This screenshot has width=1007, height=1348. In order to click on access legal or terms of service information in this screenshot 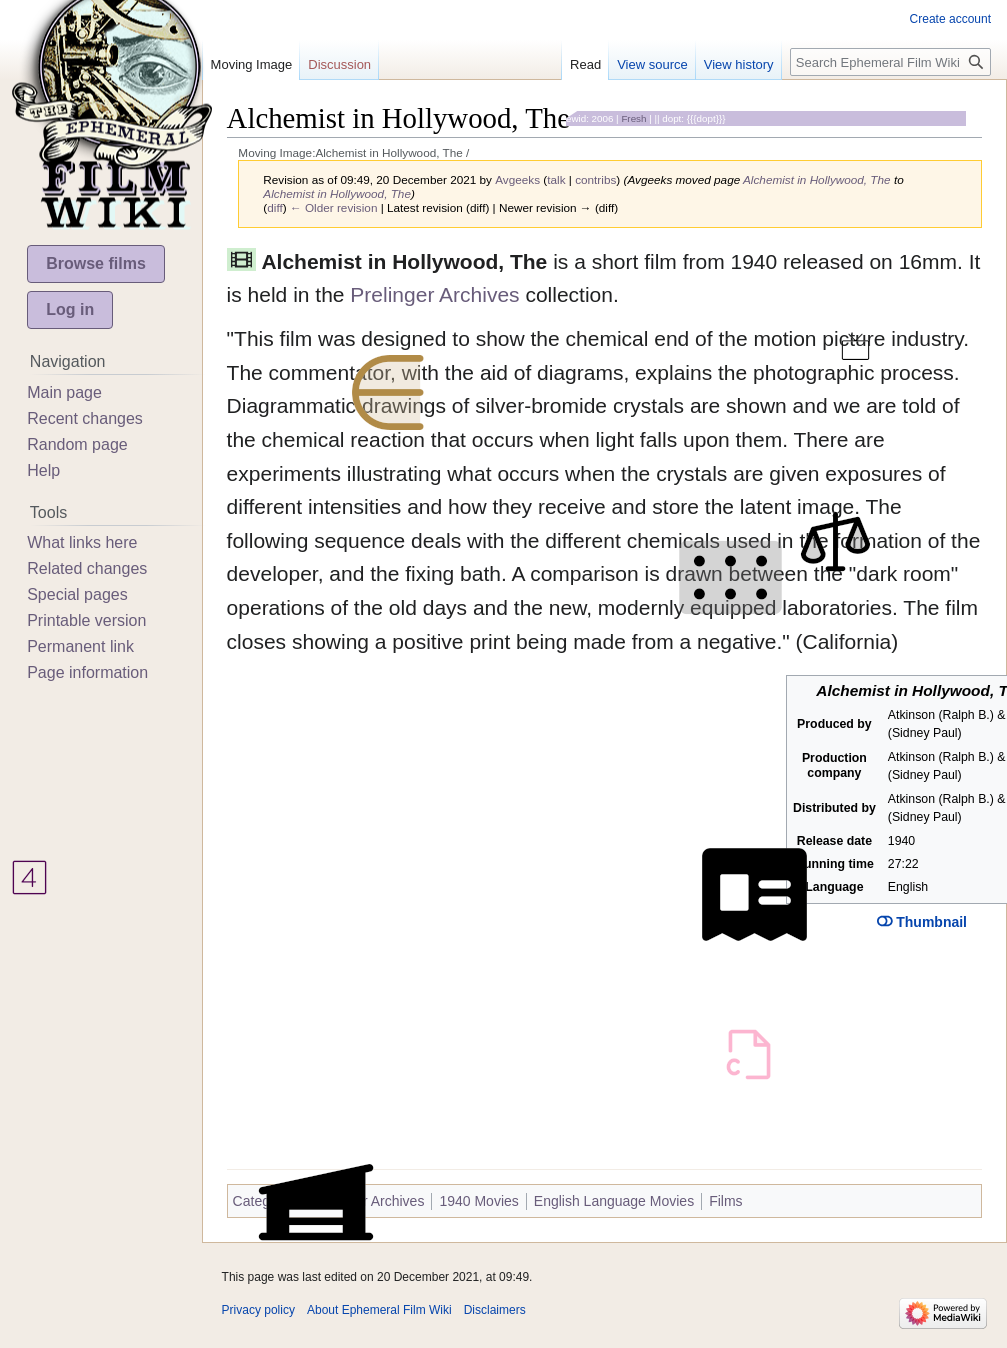, I will do `click(835, 541)`.